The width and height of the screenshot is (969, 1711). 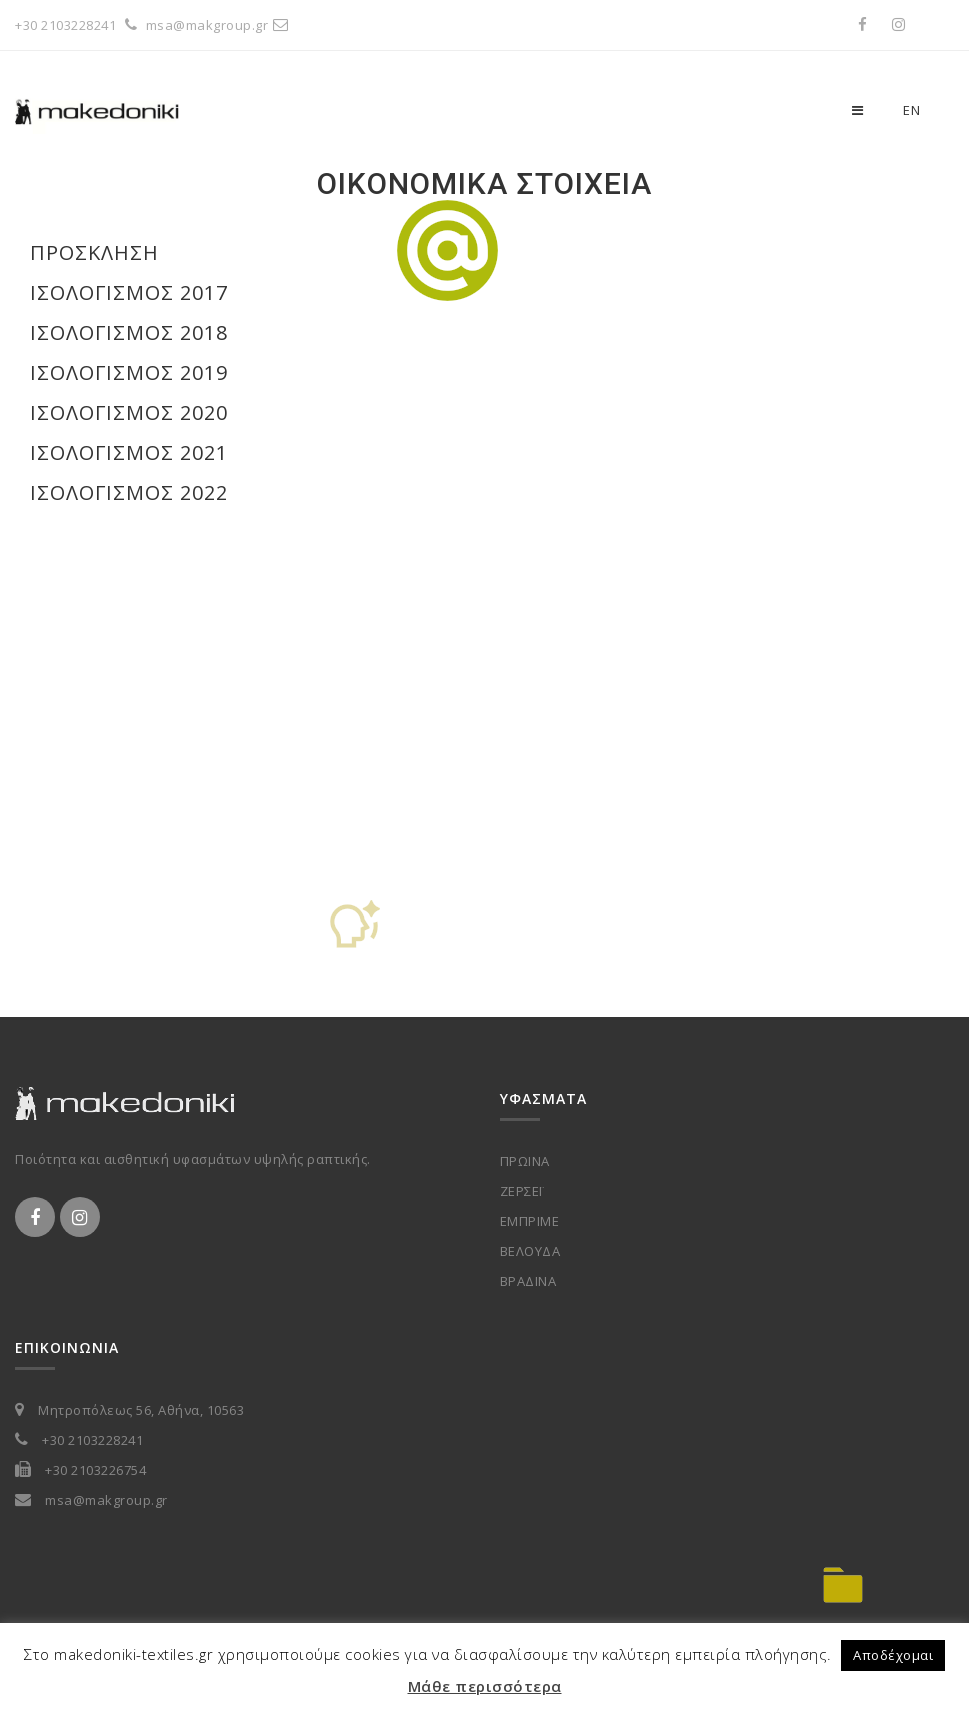 I want to click on open folder to view files, so click(x=843, y=1585).